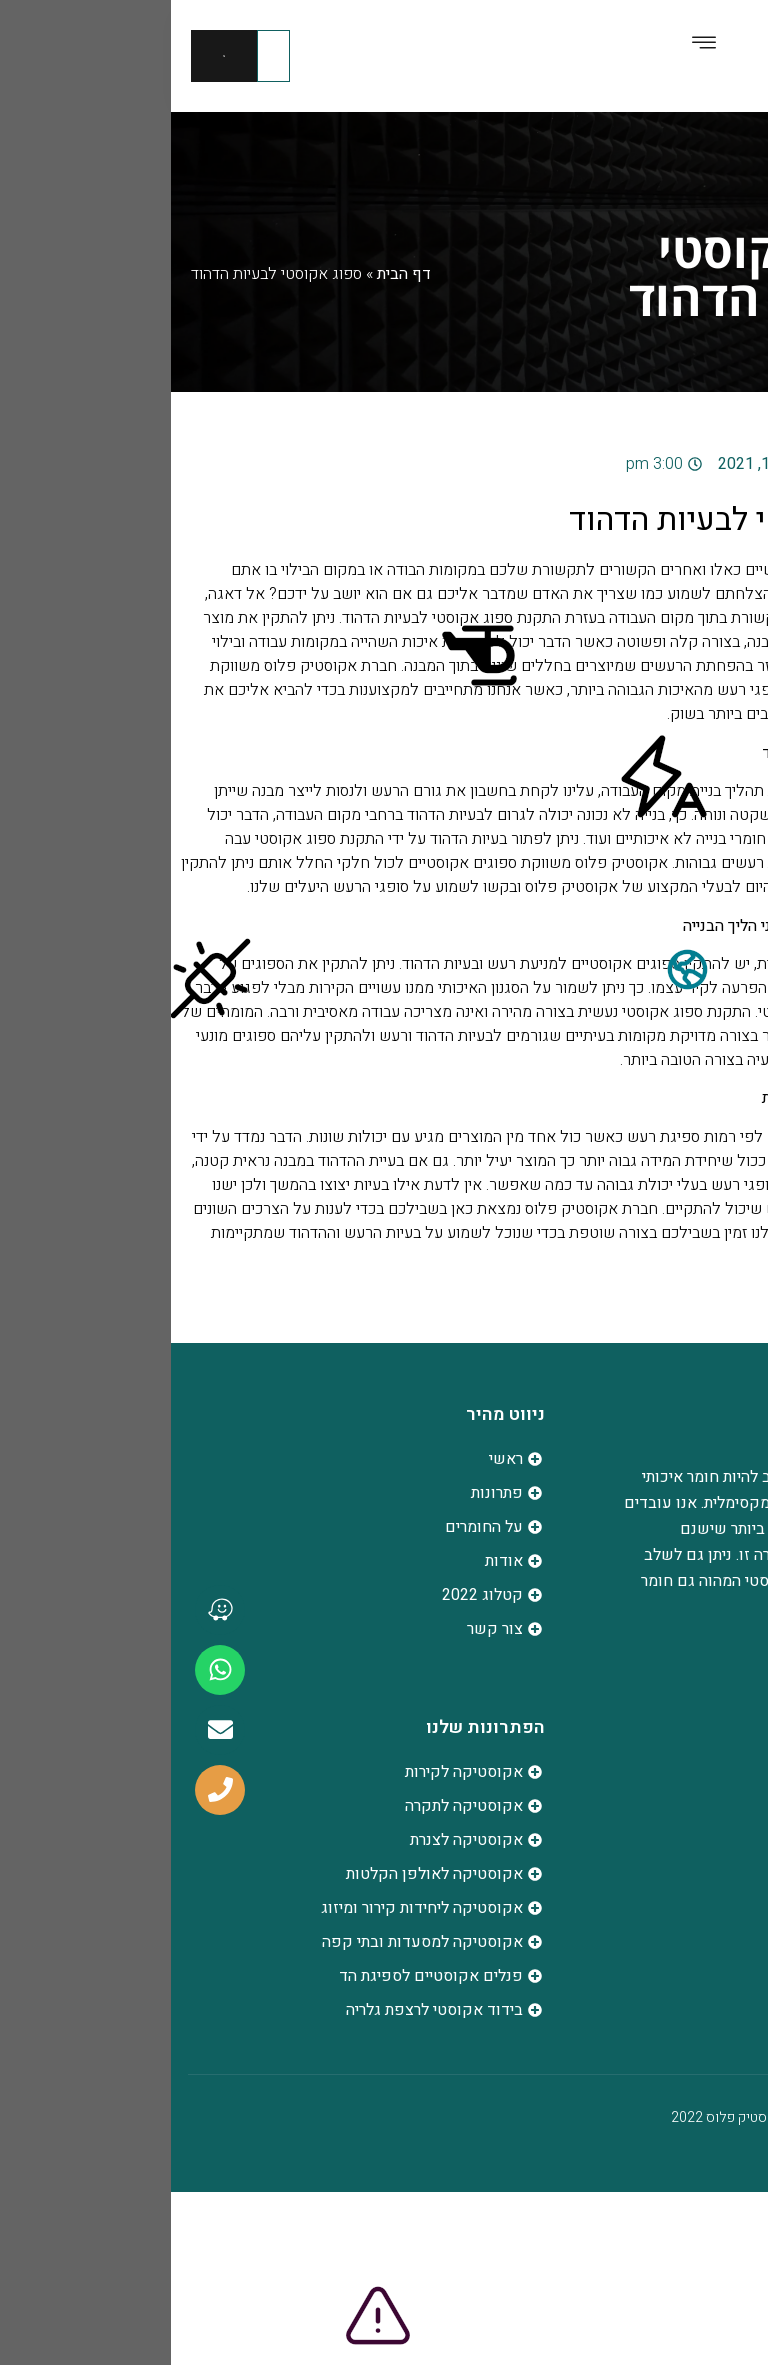  Describe the element at coordinates (662, 779) in the screenshot. I see `toggle auto-flash mode for camera` at that location.